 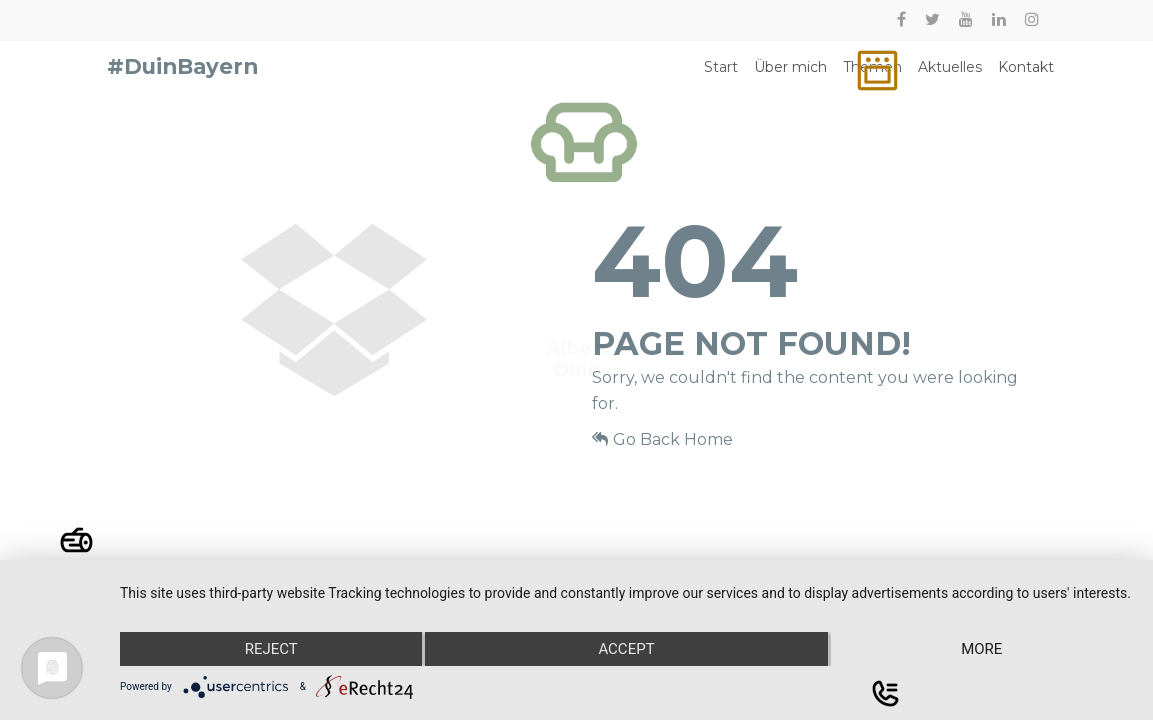 What do you see at coordinates (877, 70) in the screenshot?
I see `access kitchen or cooking appliance controls` at bounding box center [877, 70].